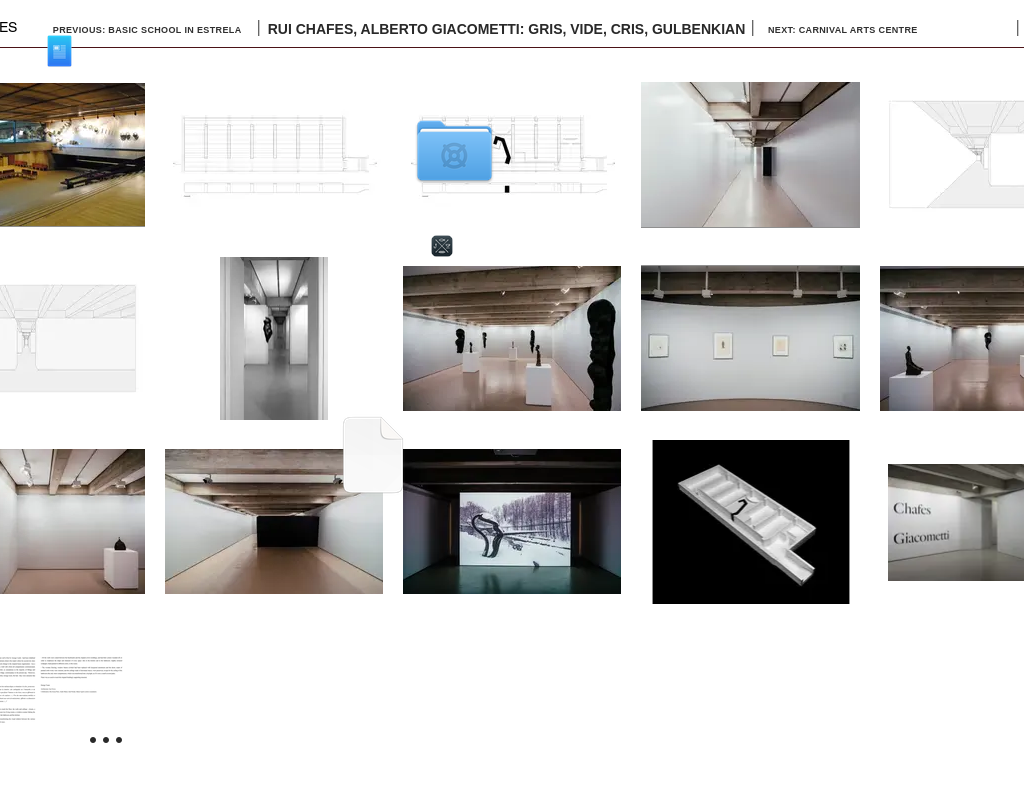 This screenshot has height=797, width=1024. What do you see at coordinates (59, 51) in the screenshot?
I see `microsoft word template file` at bounding box center [59, 51].